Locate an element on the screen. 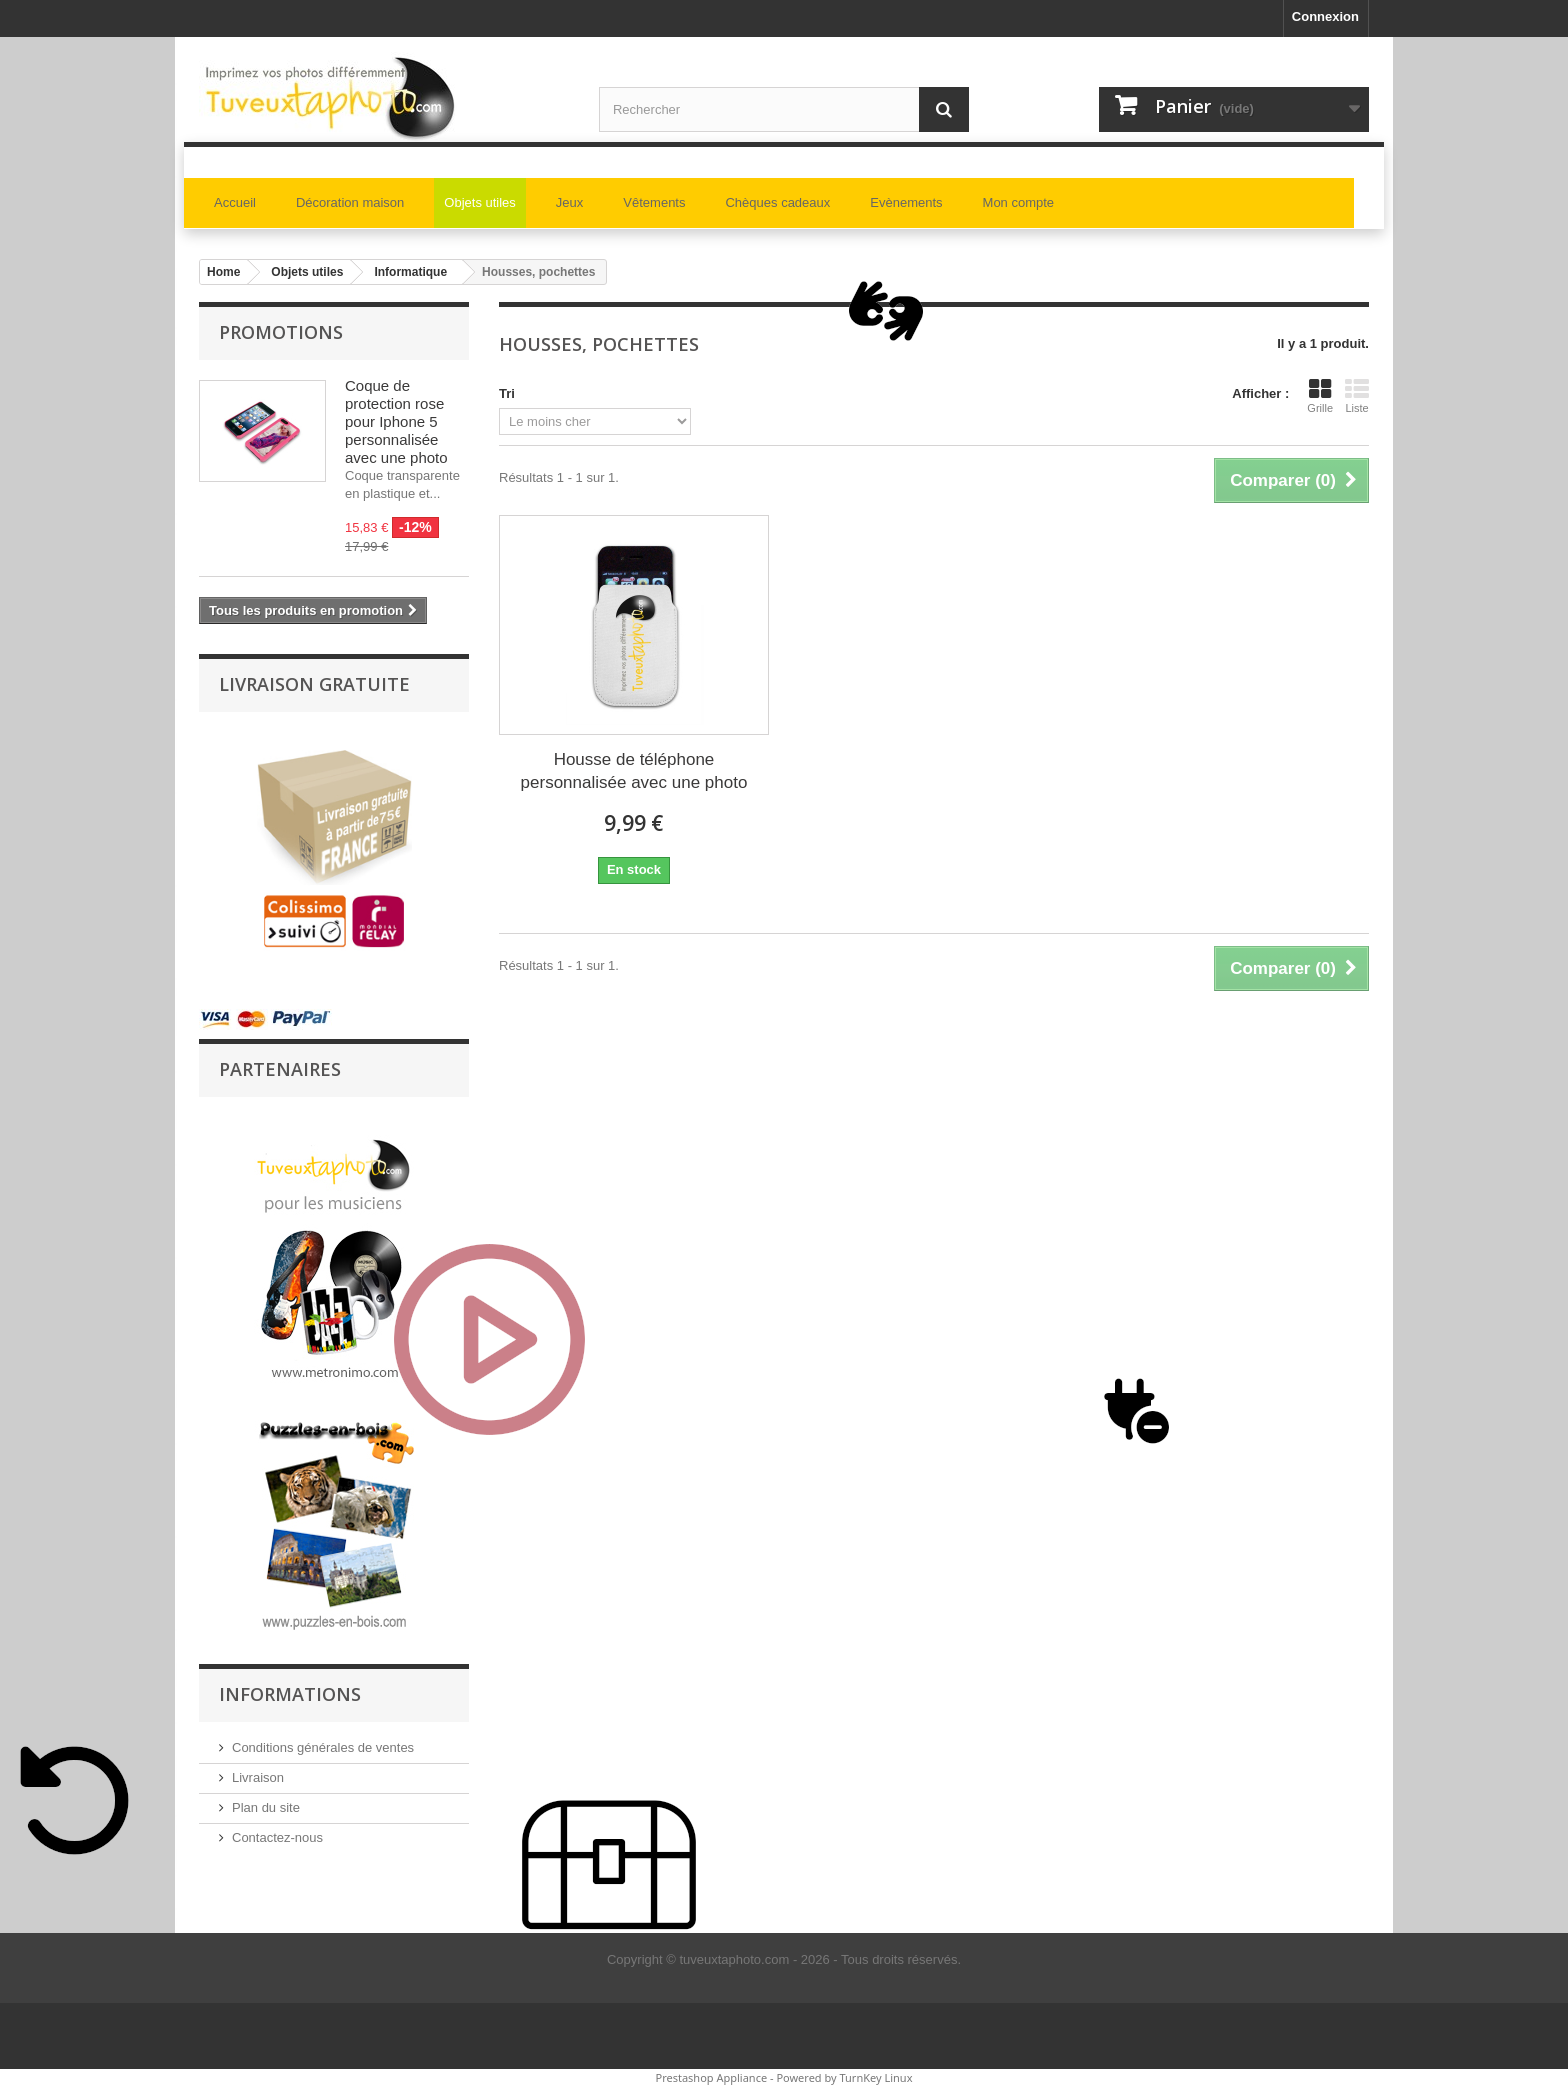  undo the last action is located at coordinates (74, 1800).